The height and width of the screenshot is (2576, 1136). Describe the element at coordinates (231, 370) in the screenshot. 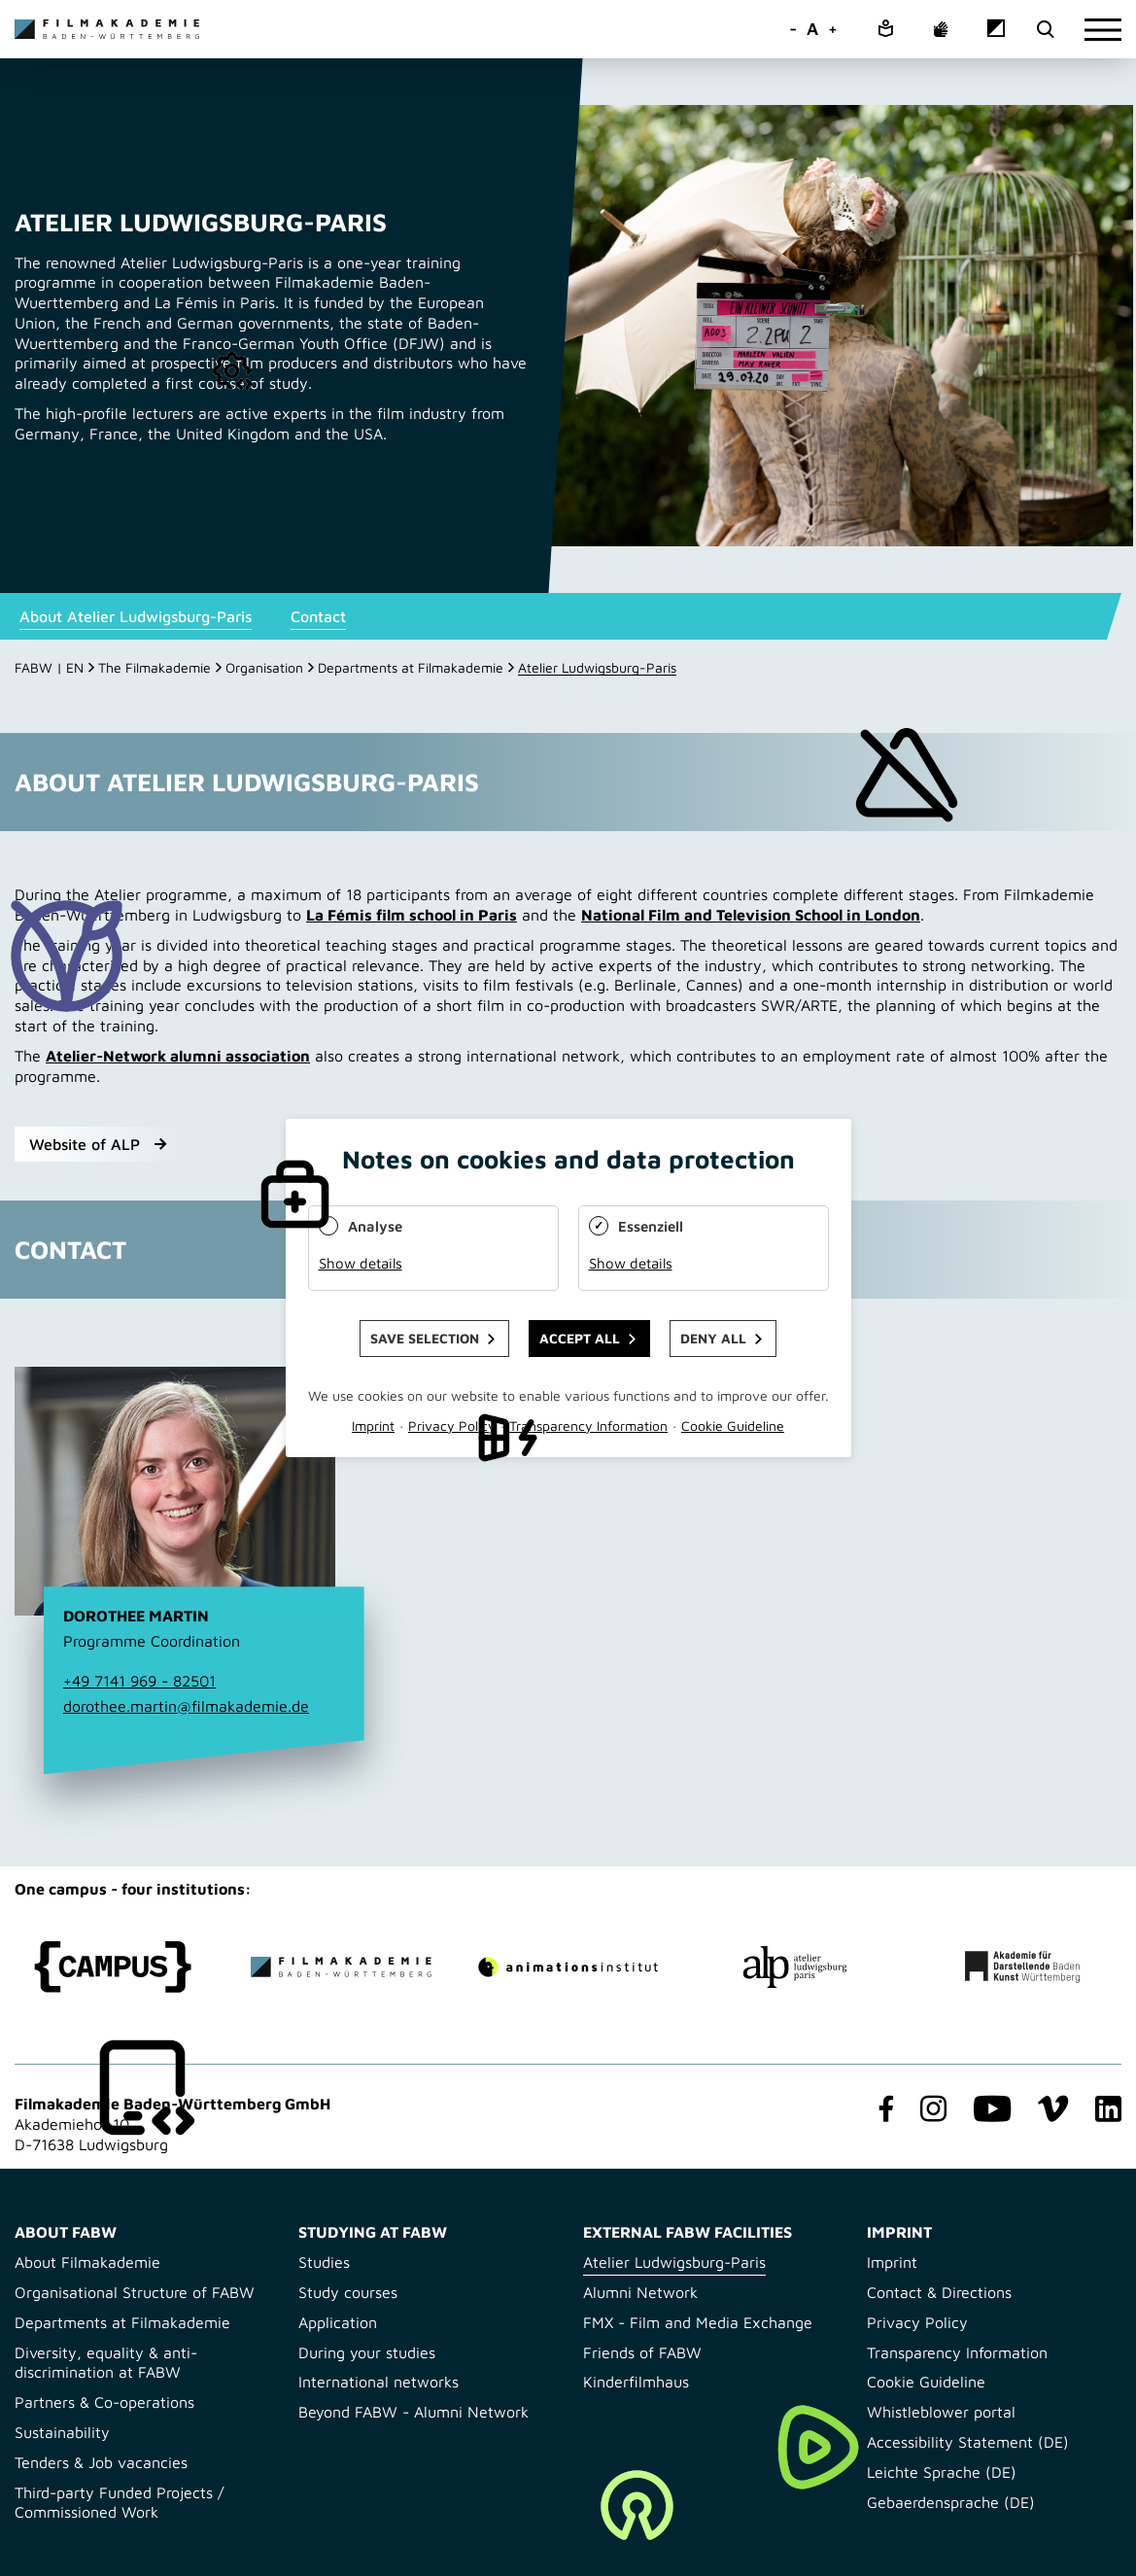

I see `access developer or code settings` at that location.